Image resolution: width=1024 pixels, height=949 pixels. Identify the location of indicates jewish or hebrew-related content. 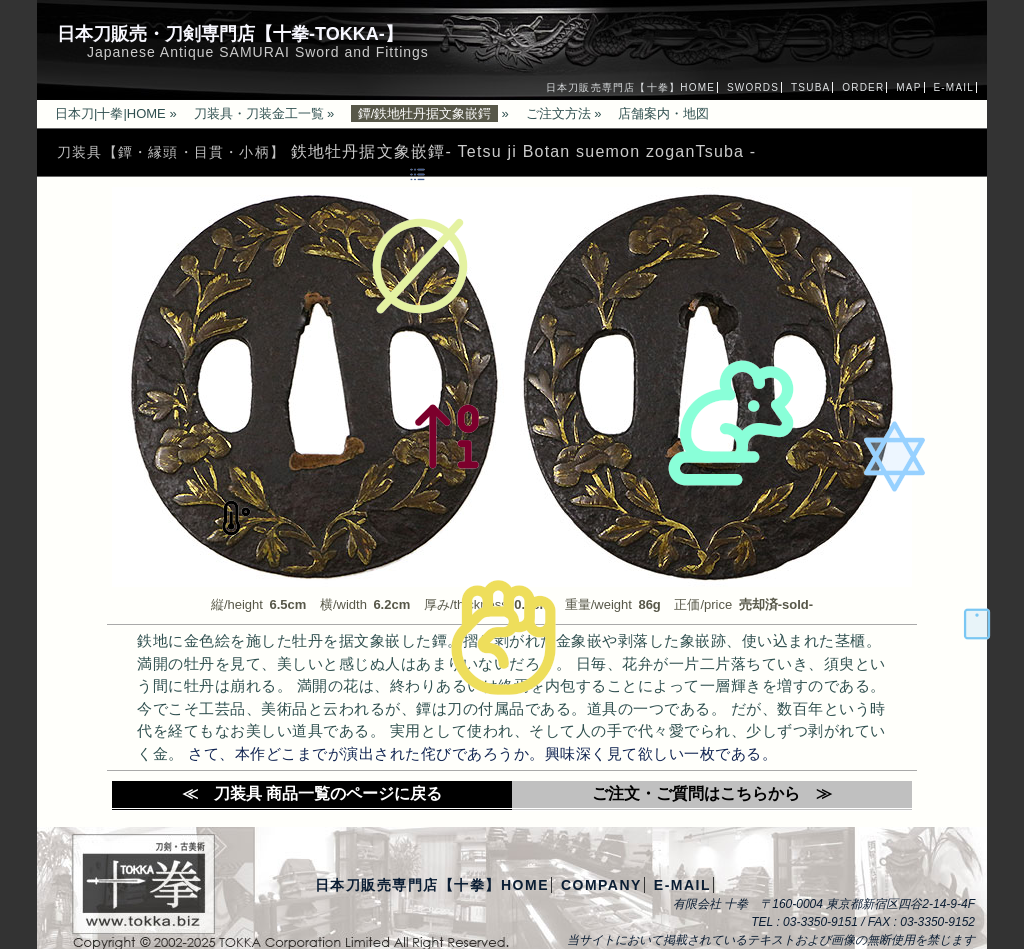
(894, 456).